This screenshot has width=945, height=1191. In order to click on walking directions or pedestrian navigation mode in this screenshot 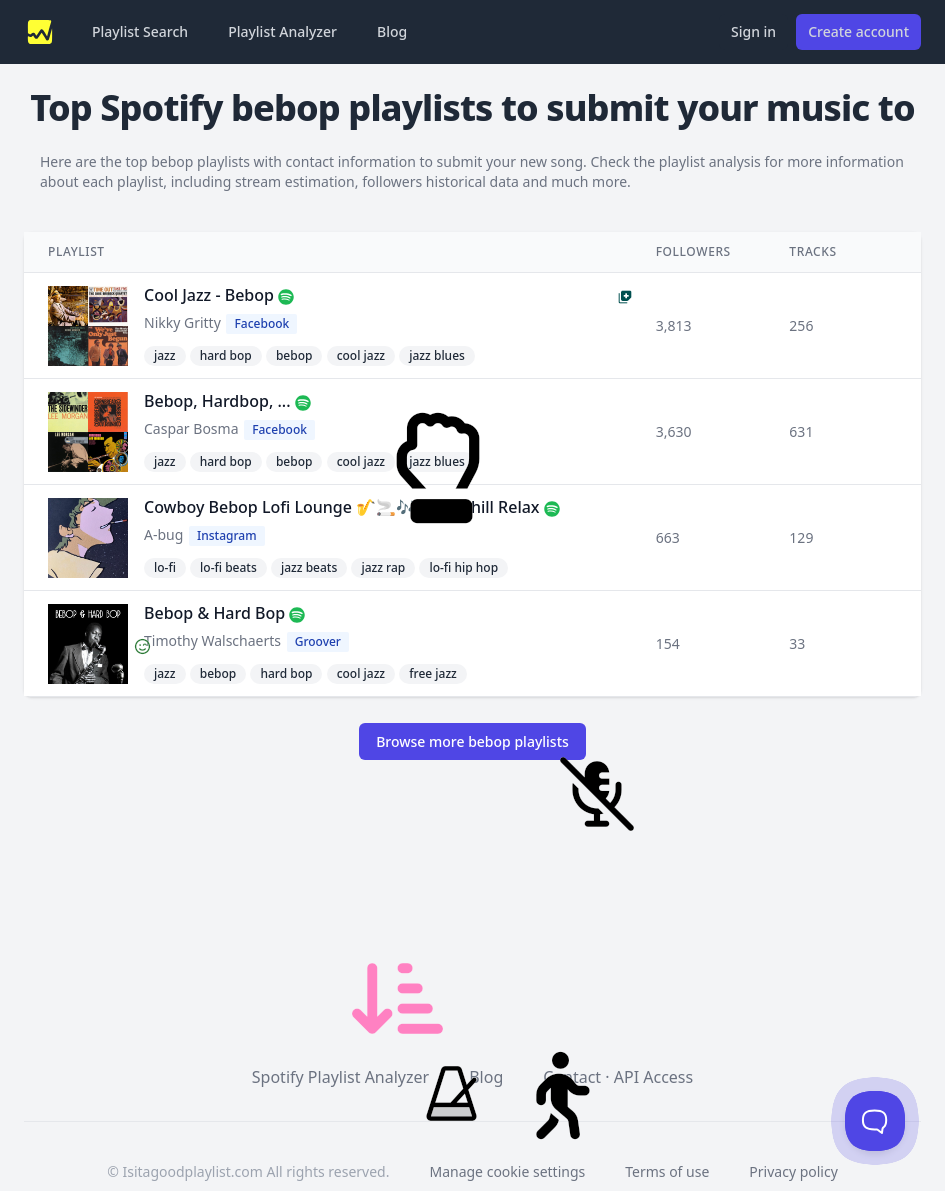, I will do `click(560, 1095)`.